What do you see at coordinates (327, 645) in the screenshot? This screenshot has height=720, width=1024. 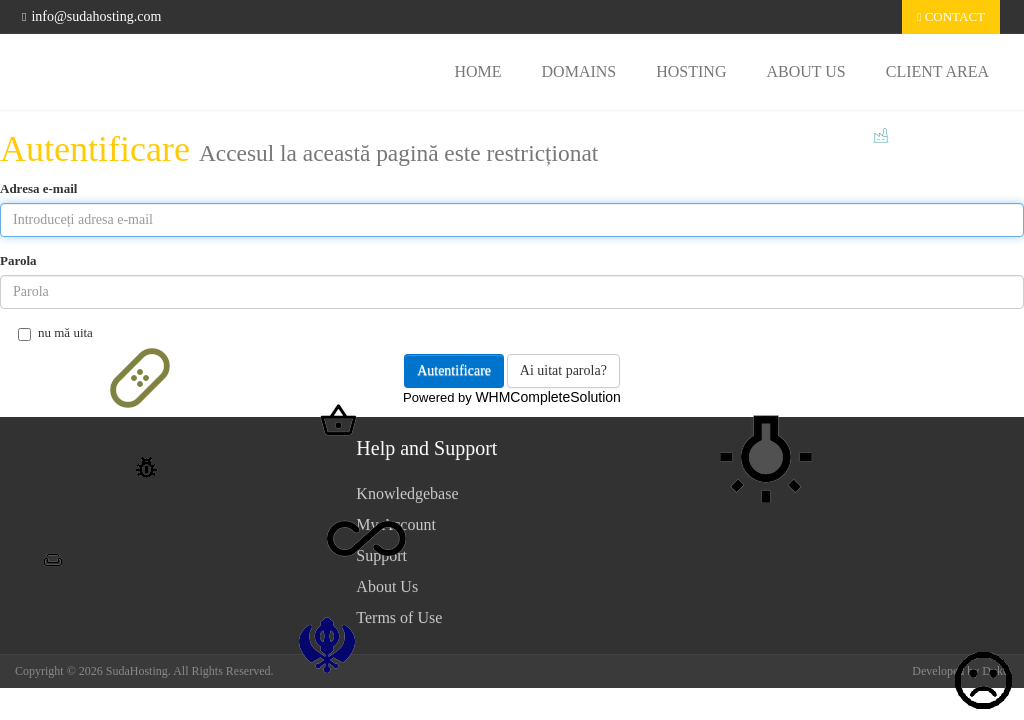 I see `indicates Sikh religious content or community` at bounding box center [327, 645].